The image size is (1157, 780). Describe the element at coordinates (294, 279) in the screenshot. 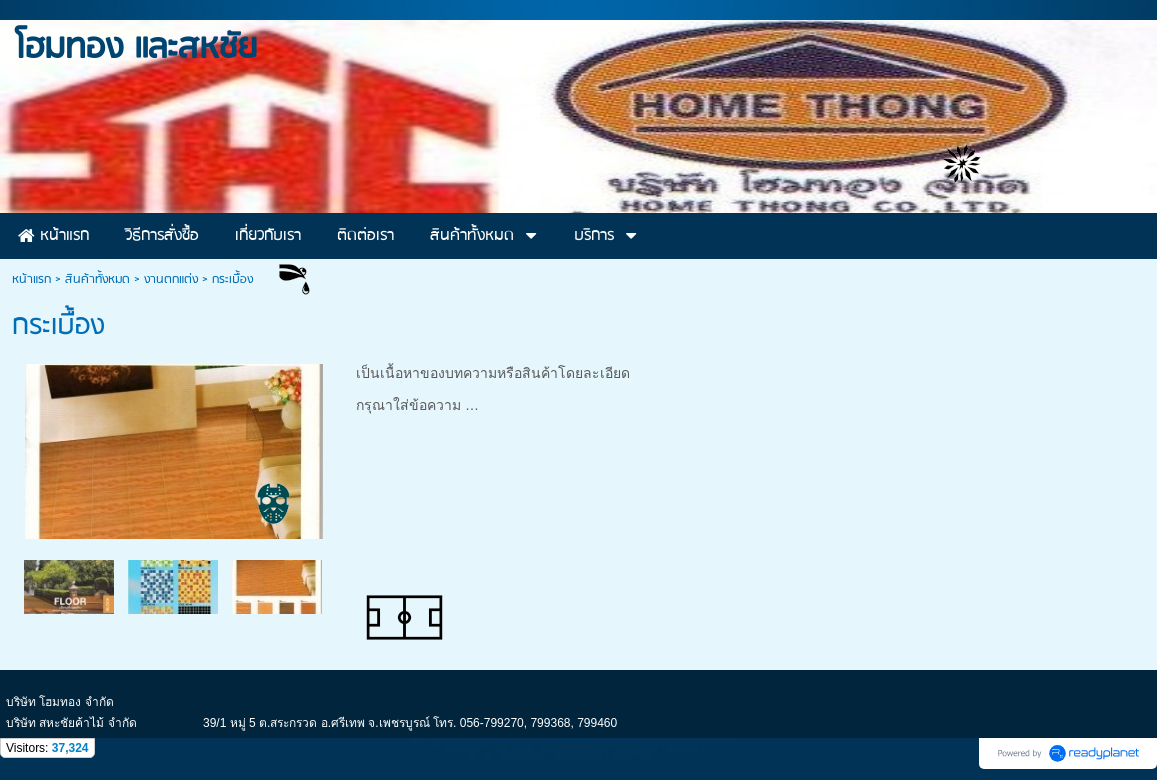

I see `indicates moisture or humidity level` at that location.